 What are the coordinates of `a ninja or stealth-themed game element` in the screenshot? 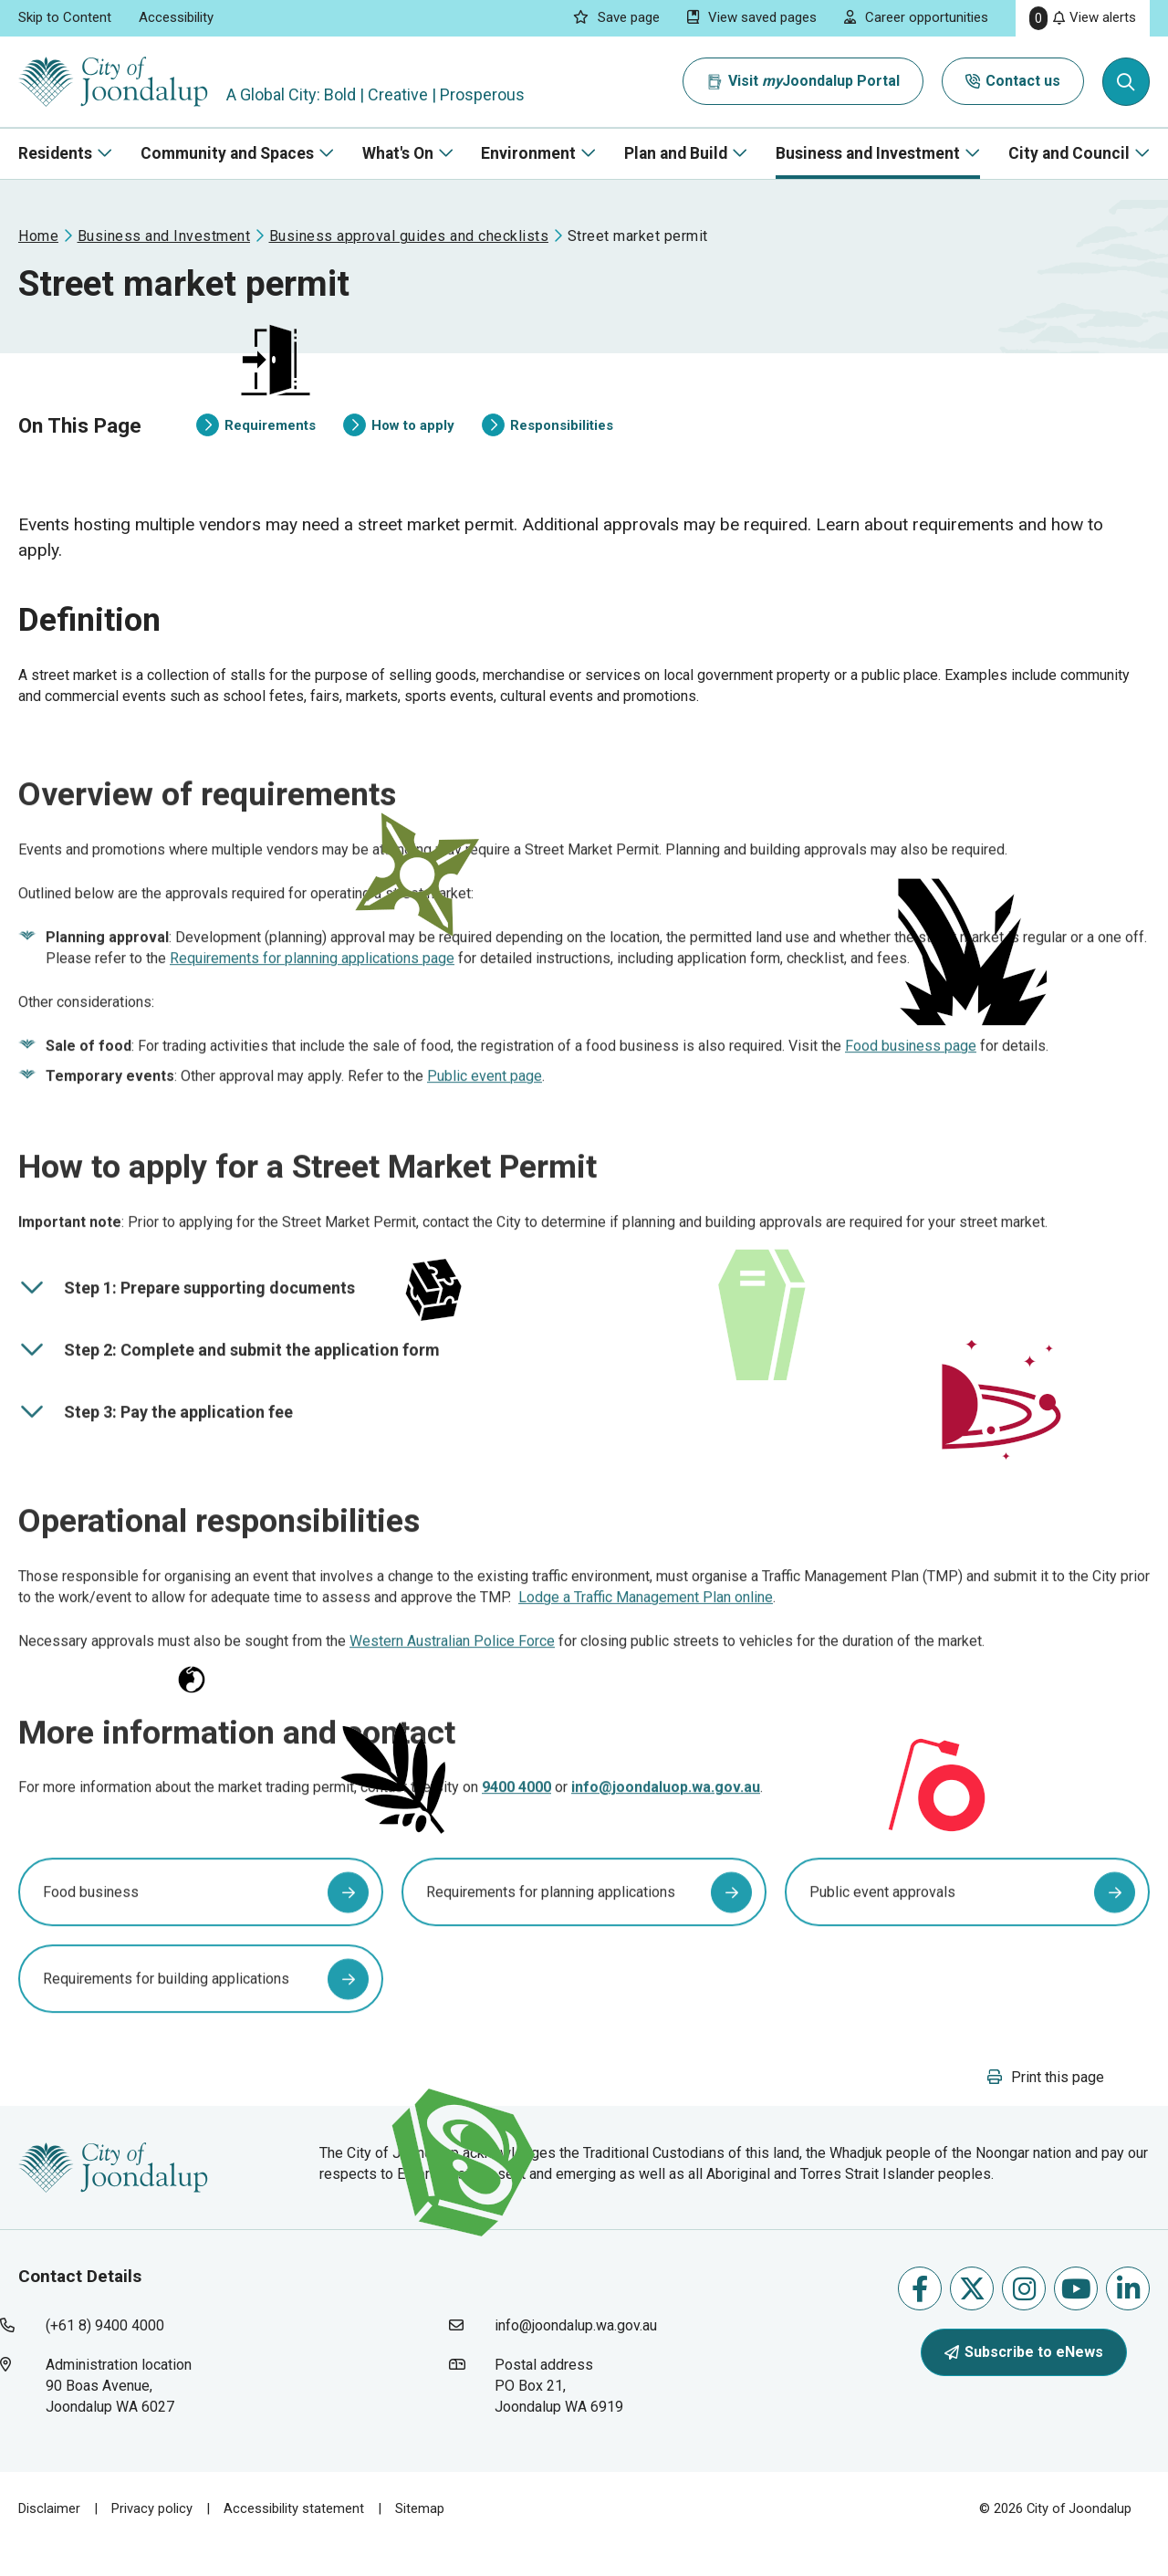 It's located at (418, 874).